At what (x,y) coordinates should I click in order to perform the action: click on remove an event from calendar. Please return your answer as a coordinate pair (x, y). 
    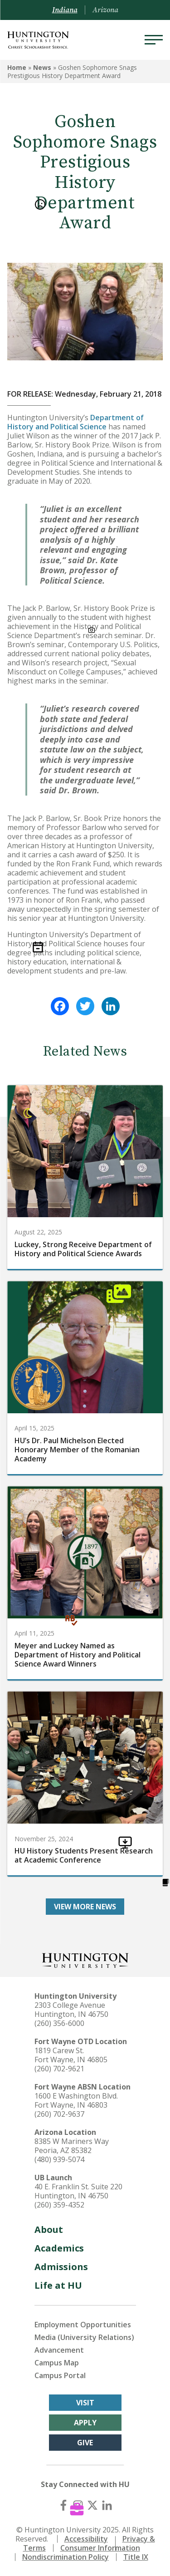
    Looking at the image, I should click on (38, 947).